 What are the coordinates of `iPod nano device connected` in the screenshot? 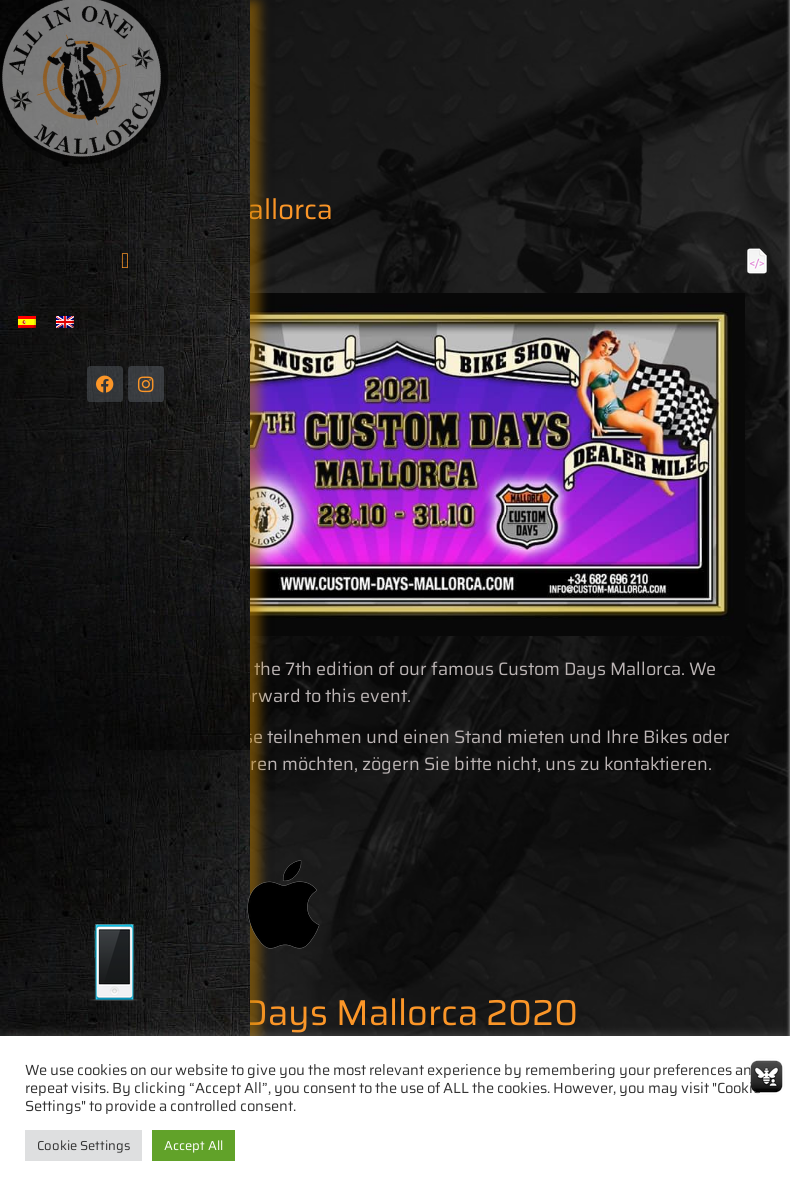 It's located at (114, 962).